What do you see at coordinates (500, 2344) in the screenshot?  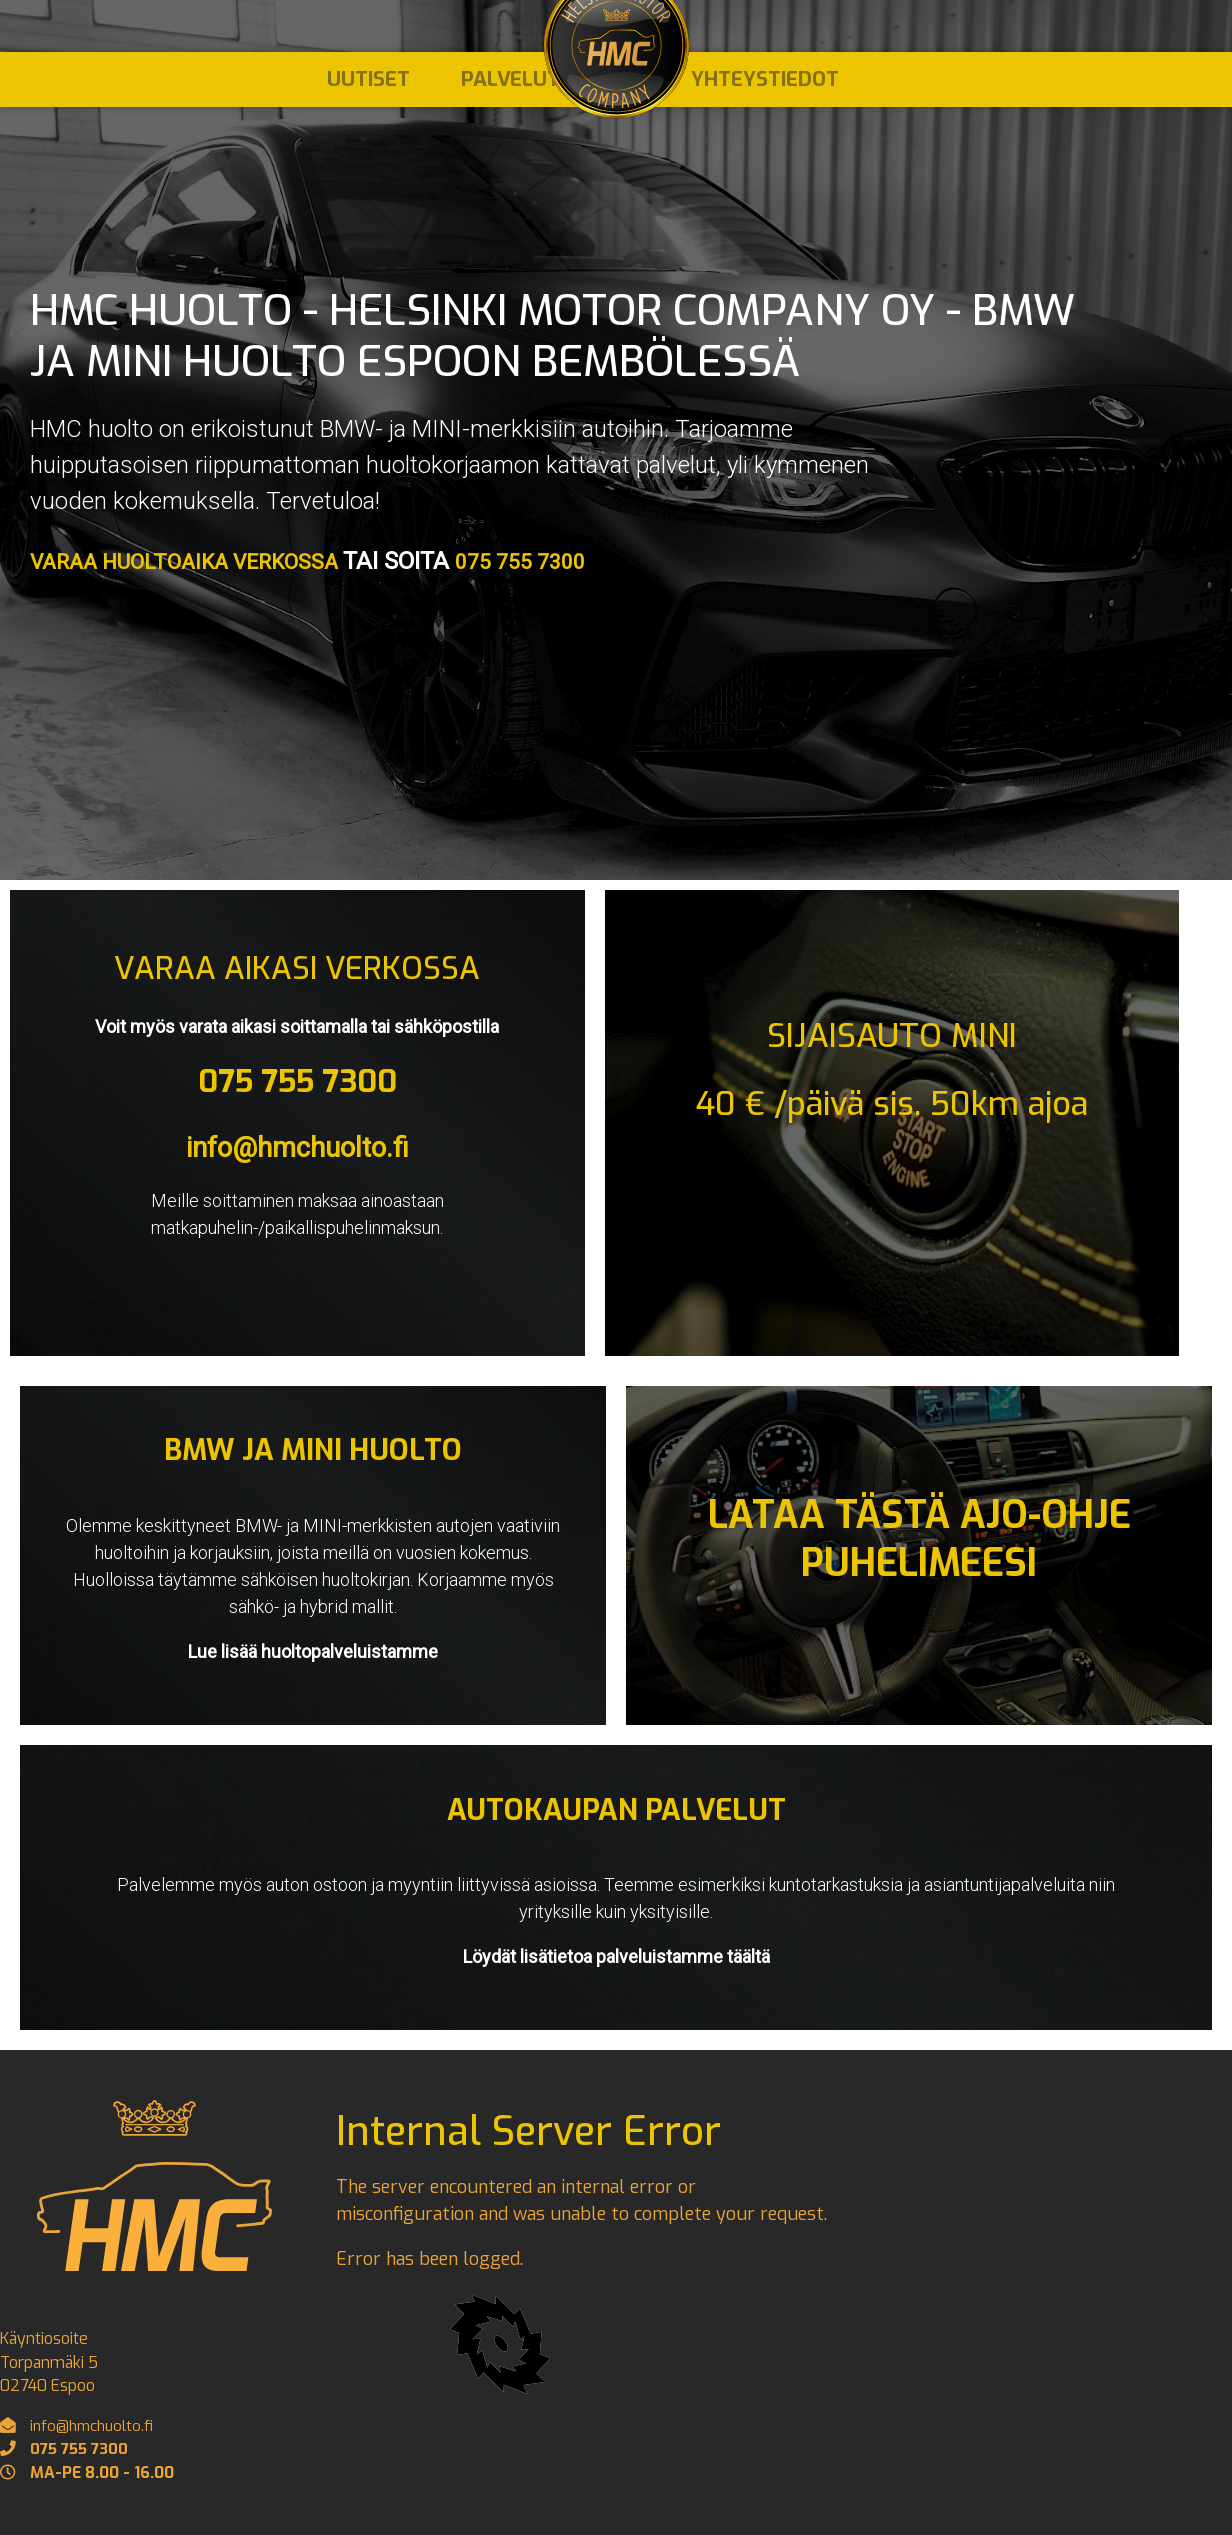 I see `craft or upgrade saw-type weapons` at bounding box center [500, 2344].